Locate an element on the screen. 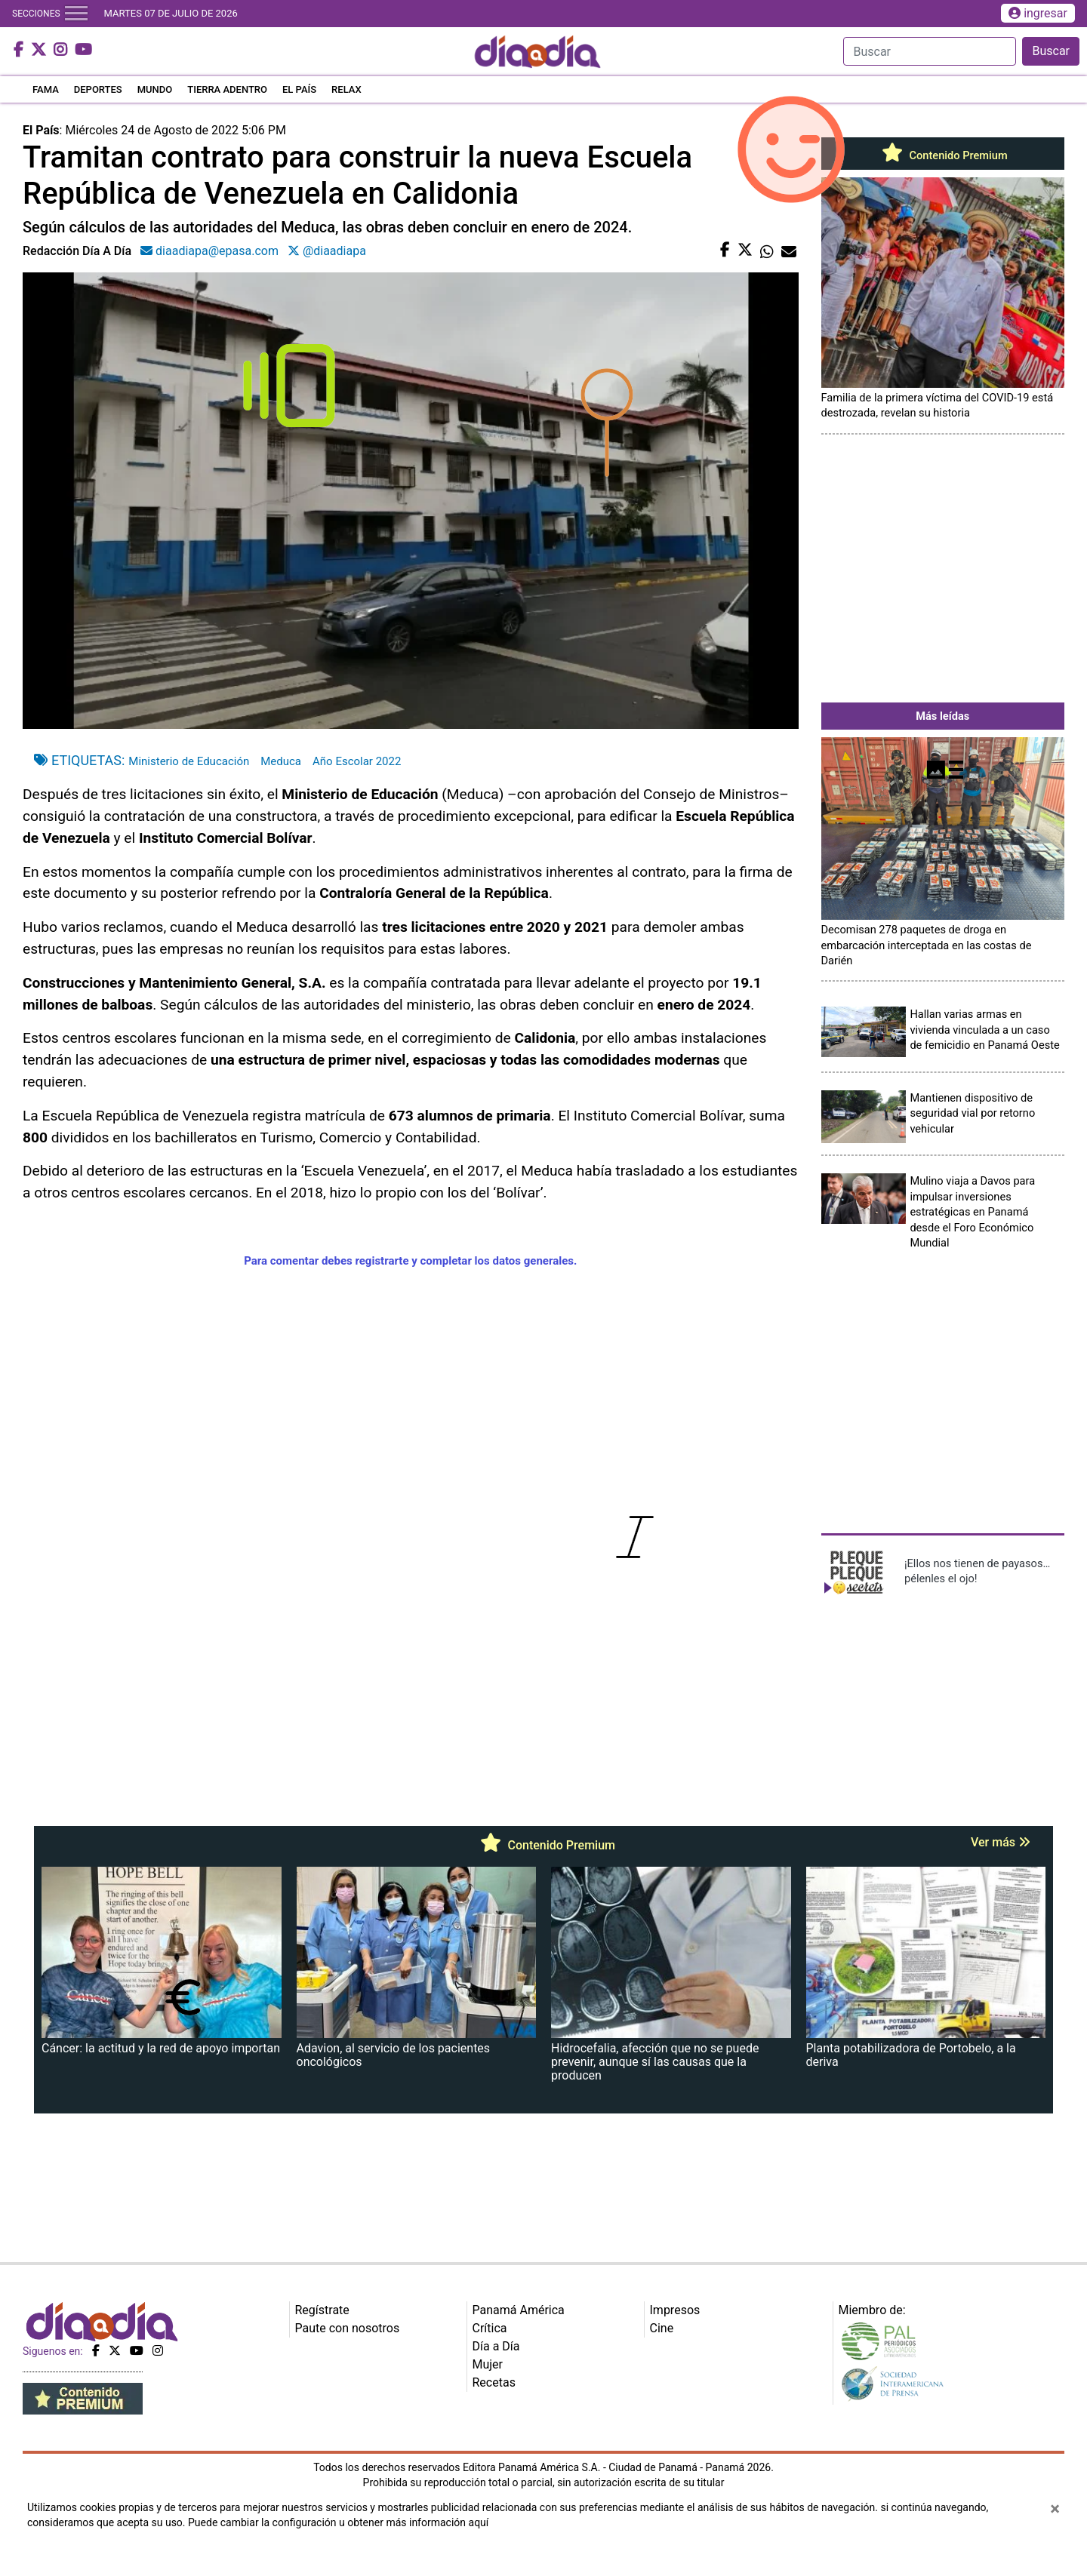  mark a location on a map is located at coordinates (607, 423).